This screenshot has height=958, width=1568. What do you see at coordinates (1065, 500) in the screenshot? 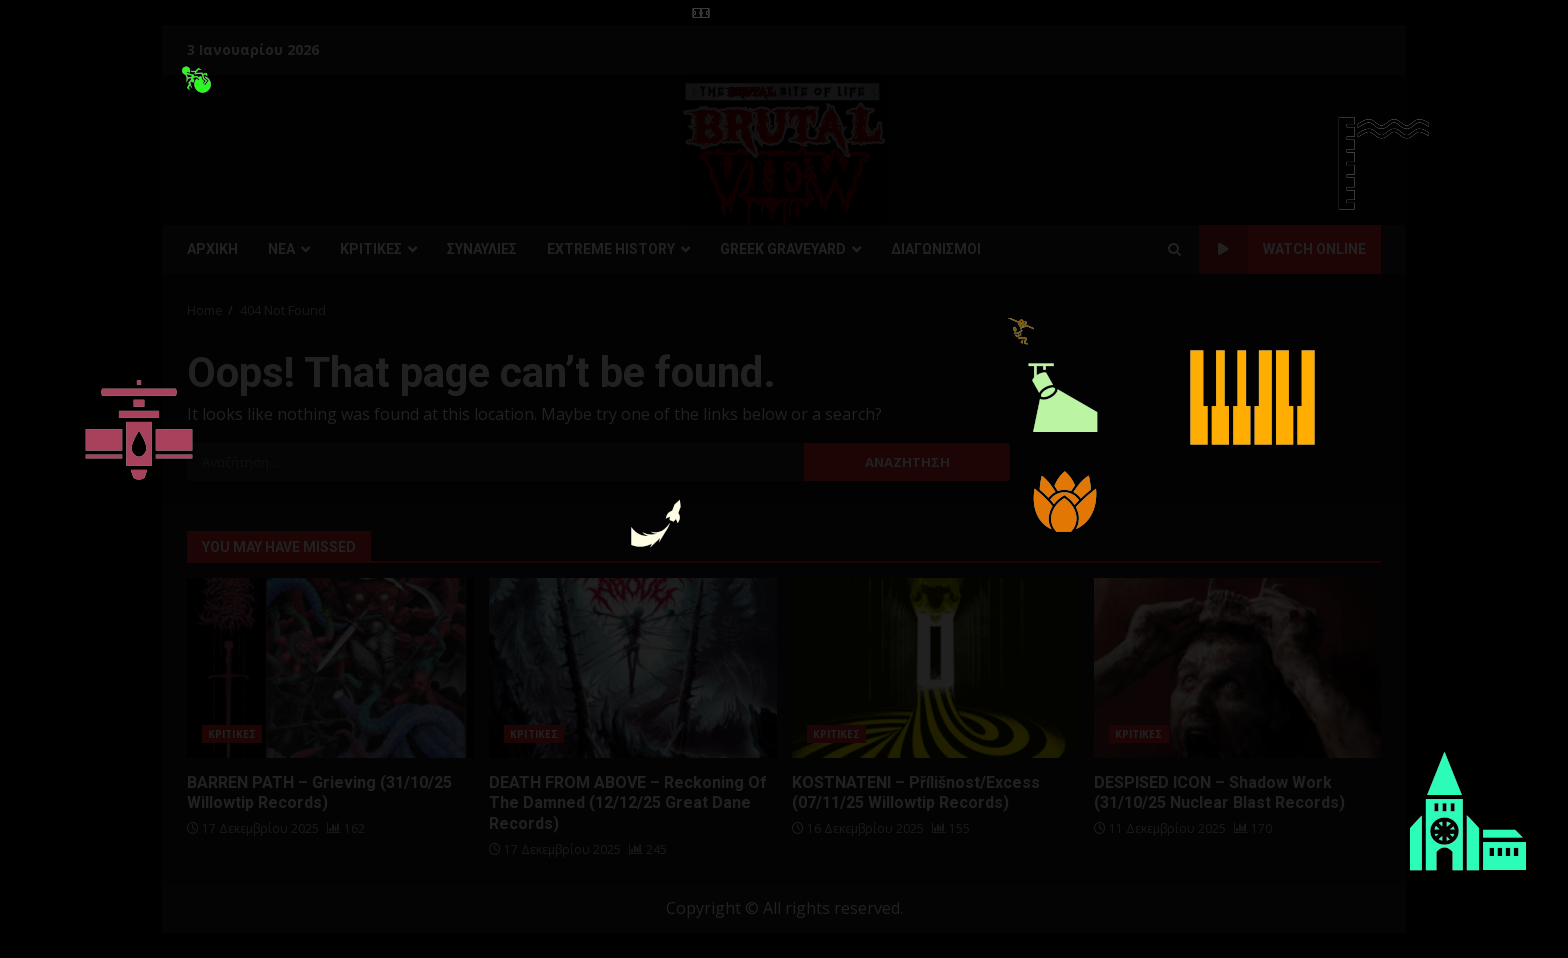
I see `access meditation or mindfulness features` at bounding box center [1065, 500].